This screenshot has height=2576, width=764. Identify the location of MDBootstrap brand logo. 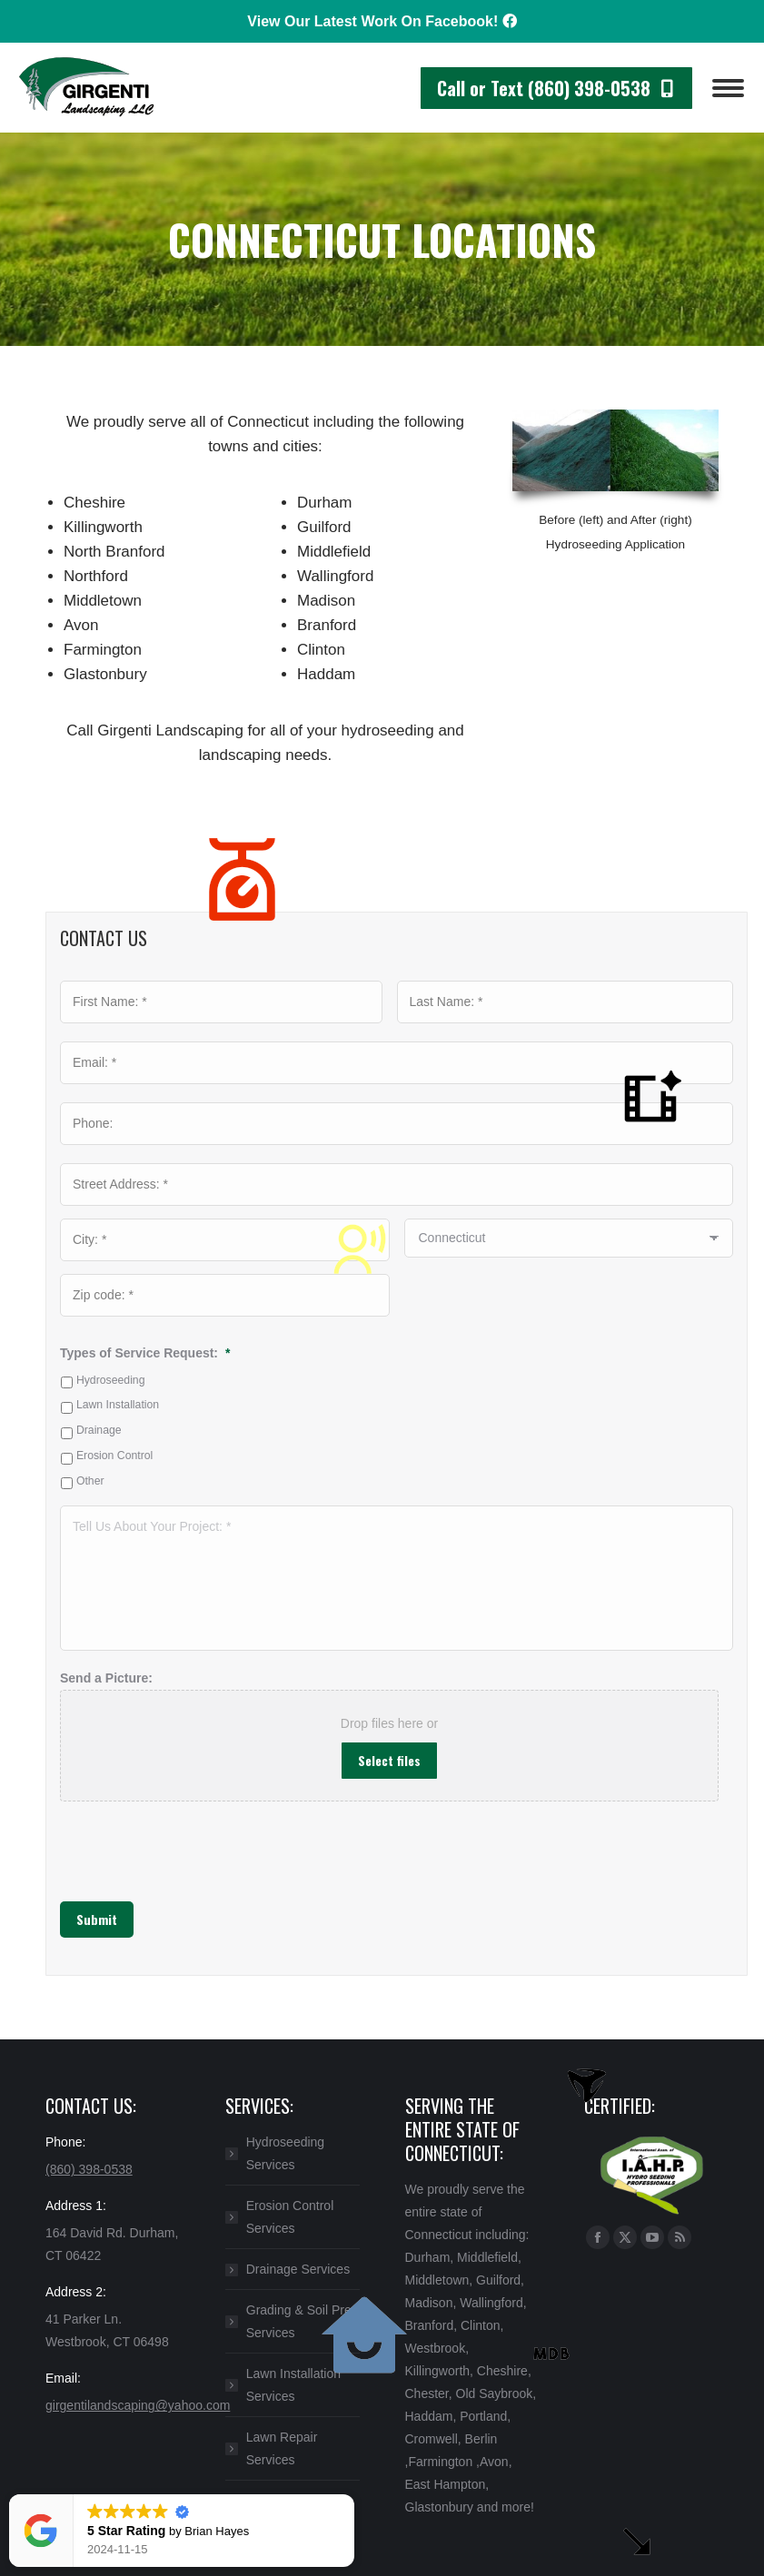
(551, 2354).